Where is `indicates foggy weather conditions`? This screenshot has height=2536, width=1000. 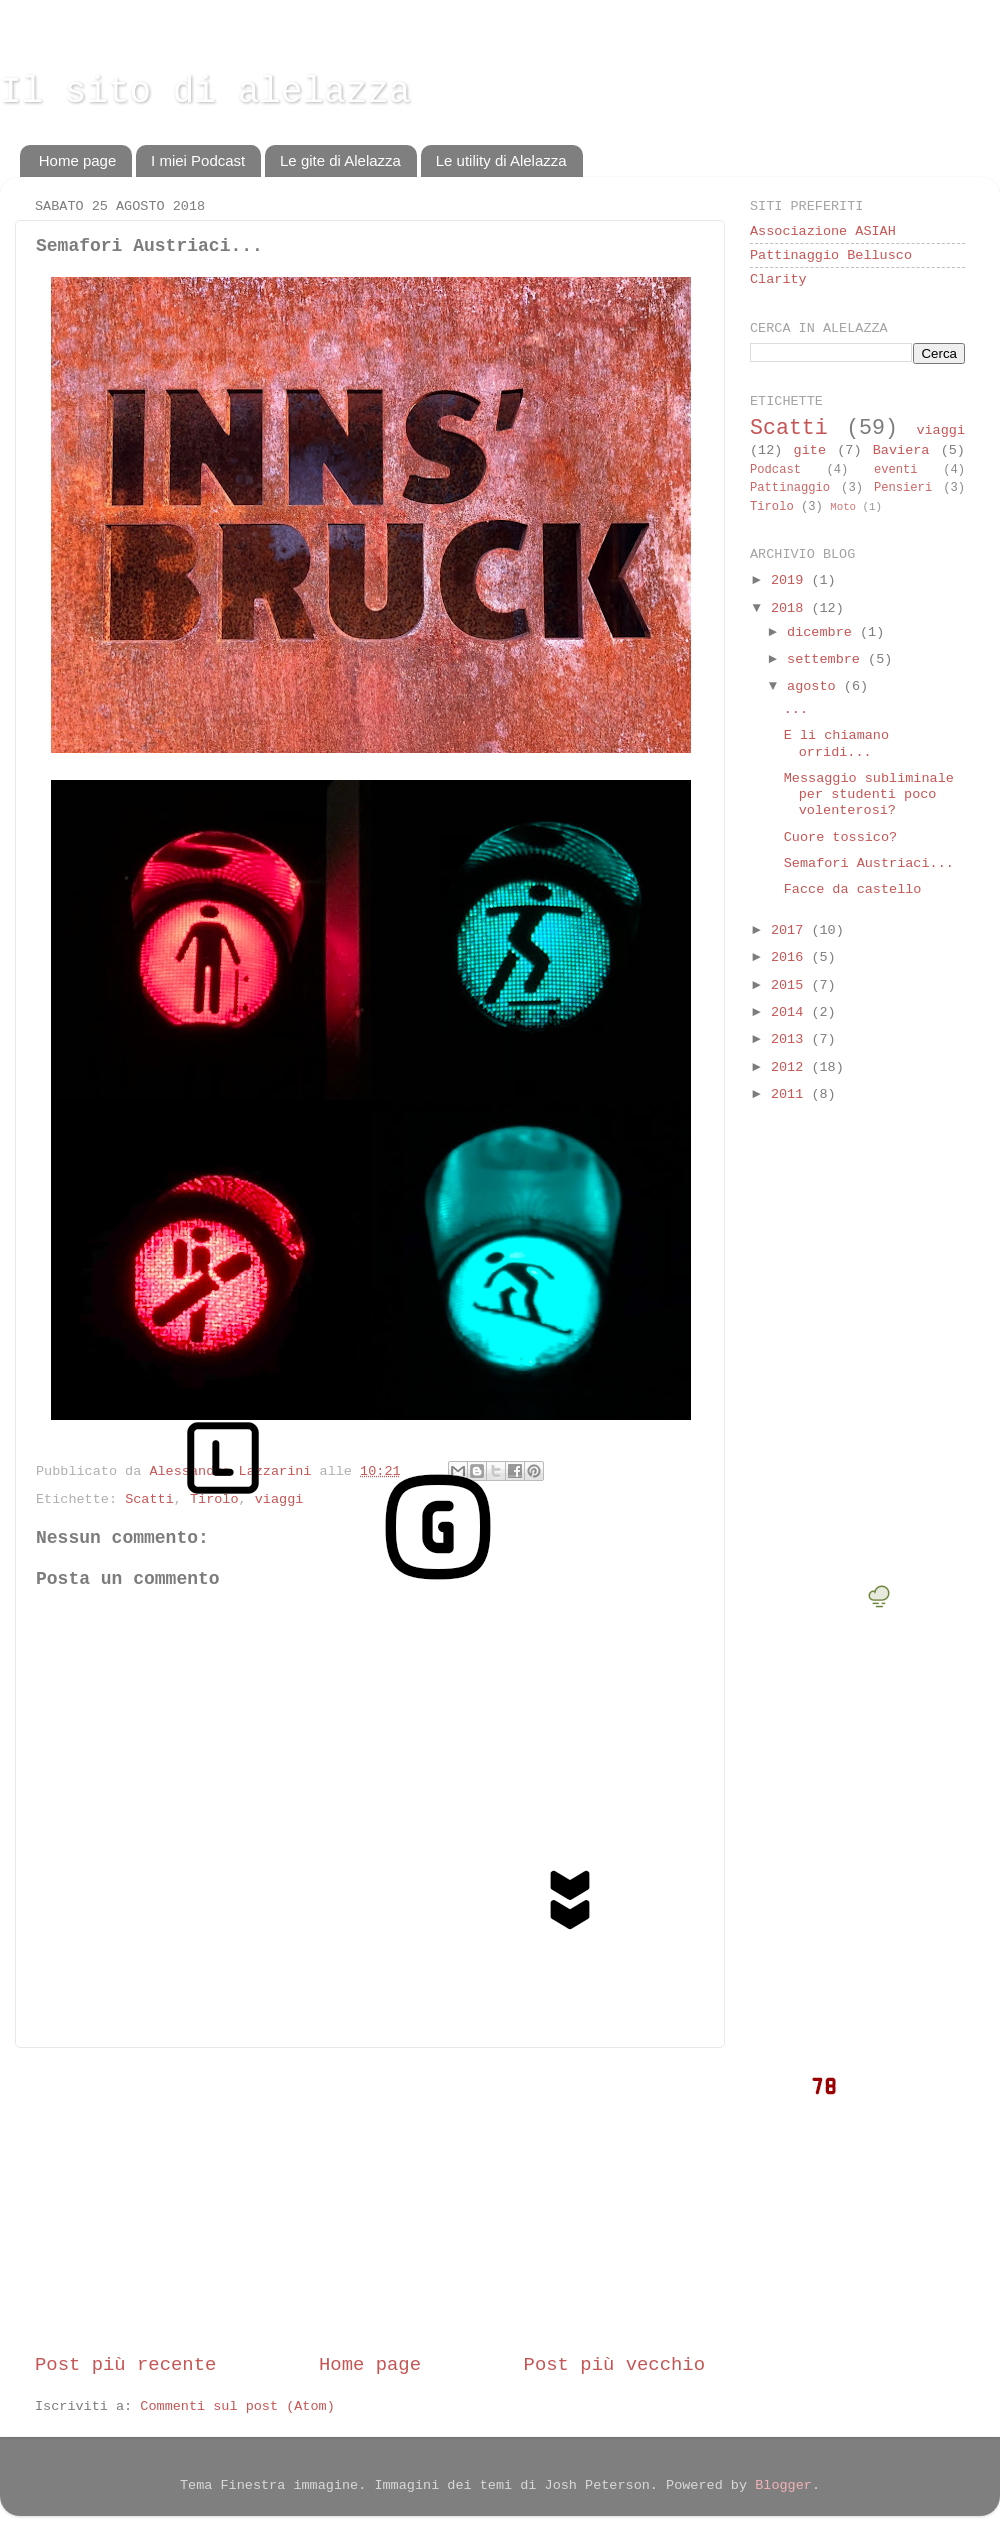
indicates foggy weather conditions is located at coordinates (879, 1596).